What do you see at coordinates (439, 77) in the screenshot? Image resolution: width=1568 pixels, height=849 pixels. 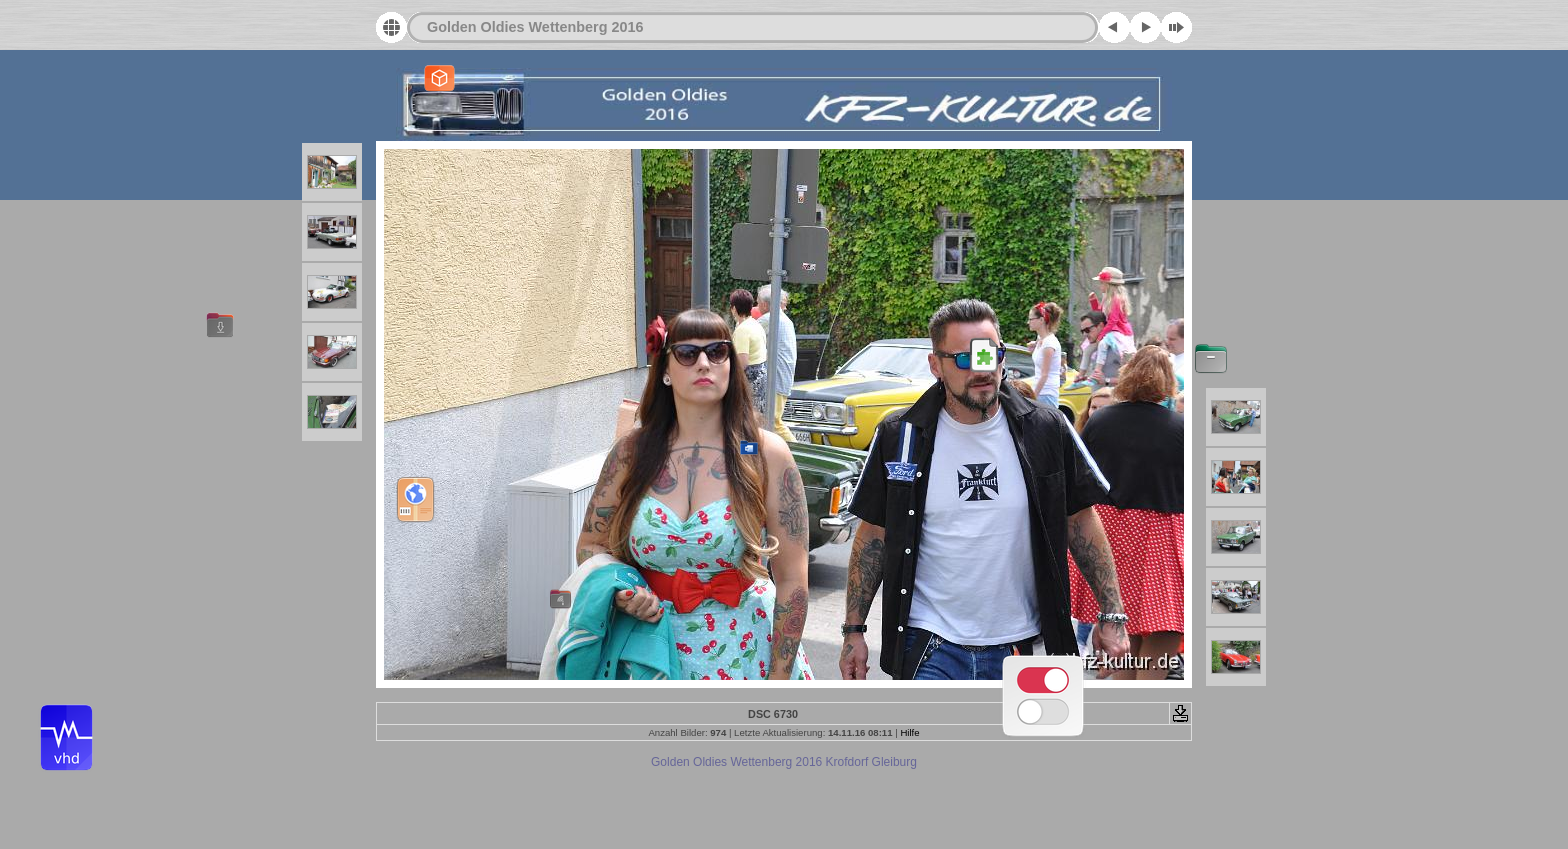 I see `open a 3D model file` at bounding box center [439, 77].